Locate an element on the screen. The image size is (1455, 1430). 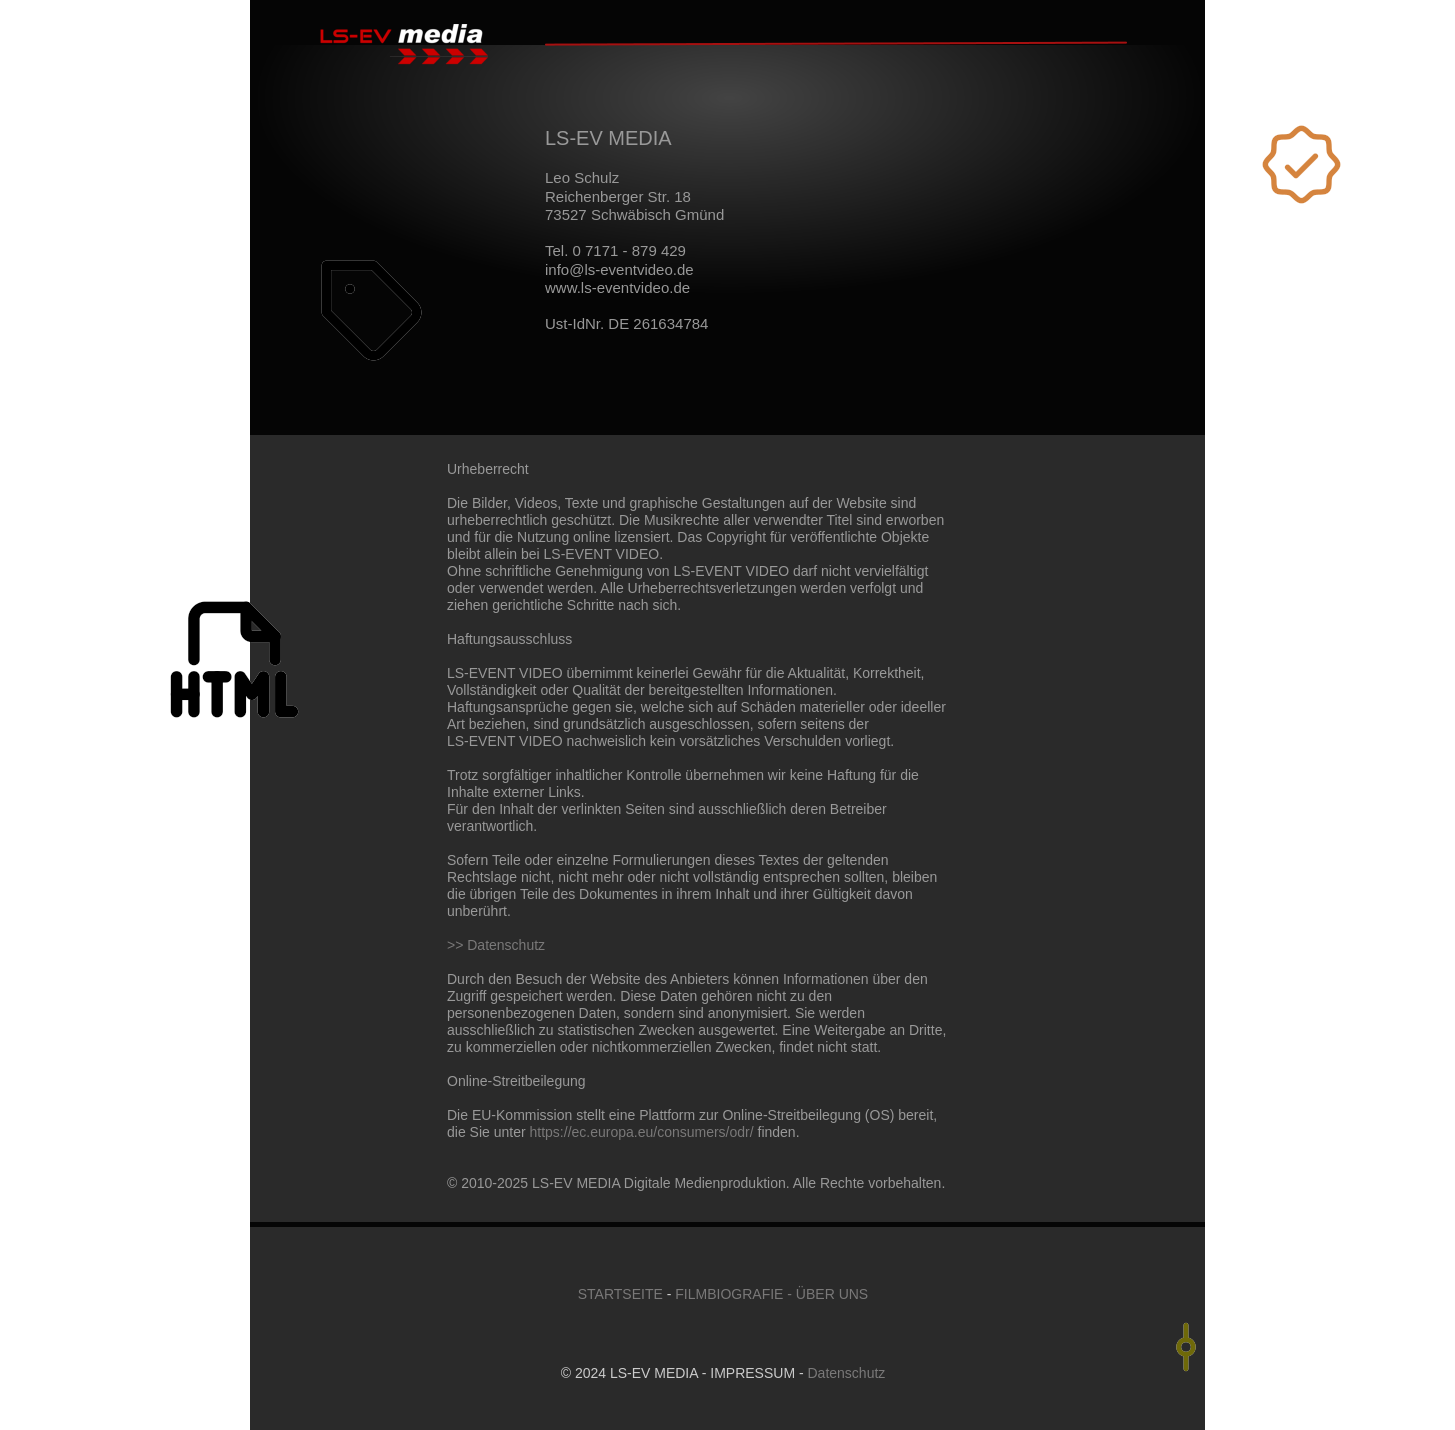
add a tag or label to an item is located at coordinates (373, 312).